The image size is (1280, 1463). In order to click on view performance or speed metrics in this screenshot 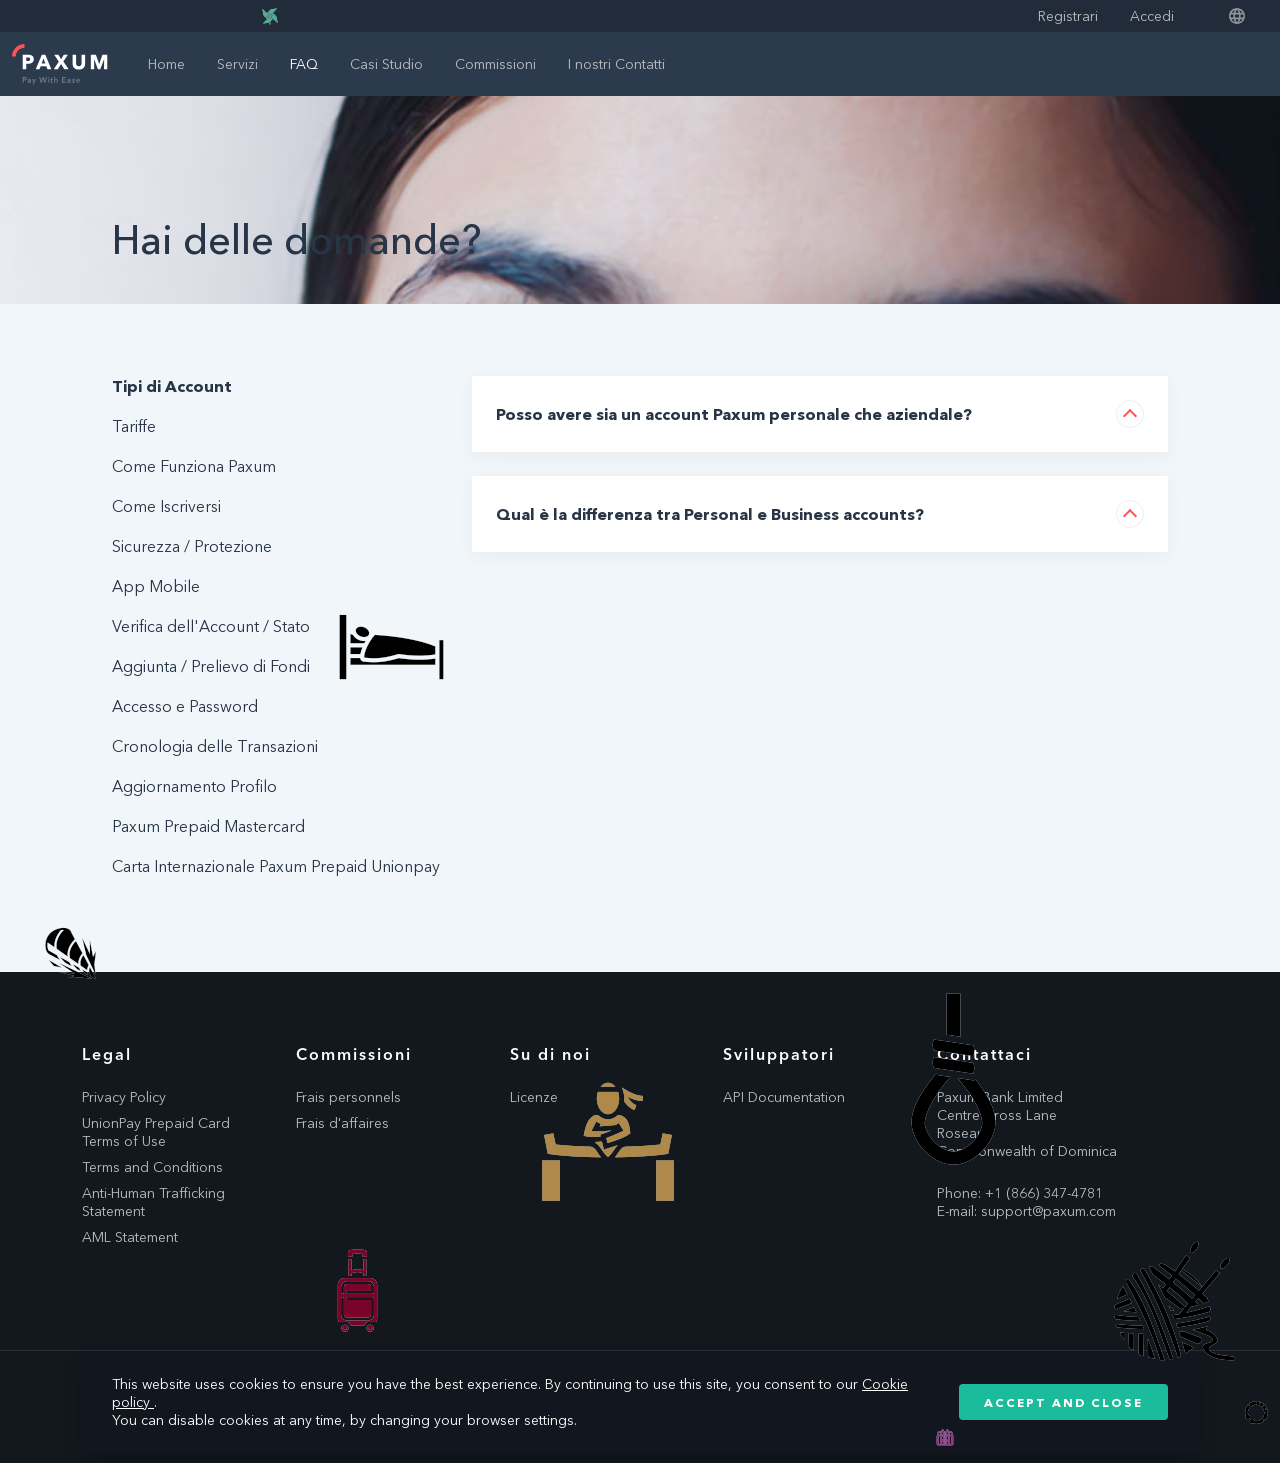, I will do `click(1256, 1412)`.